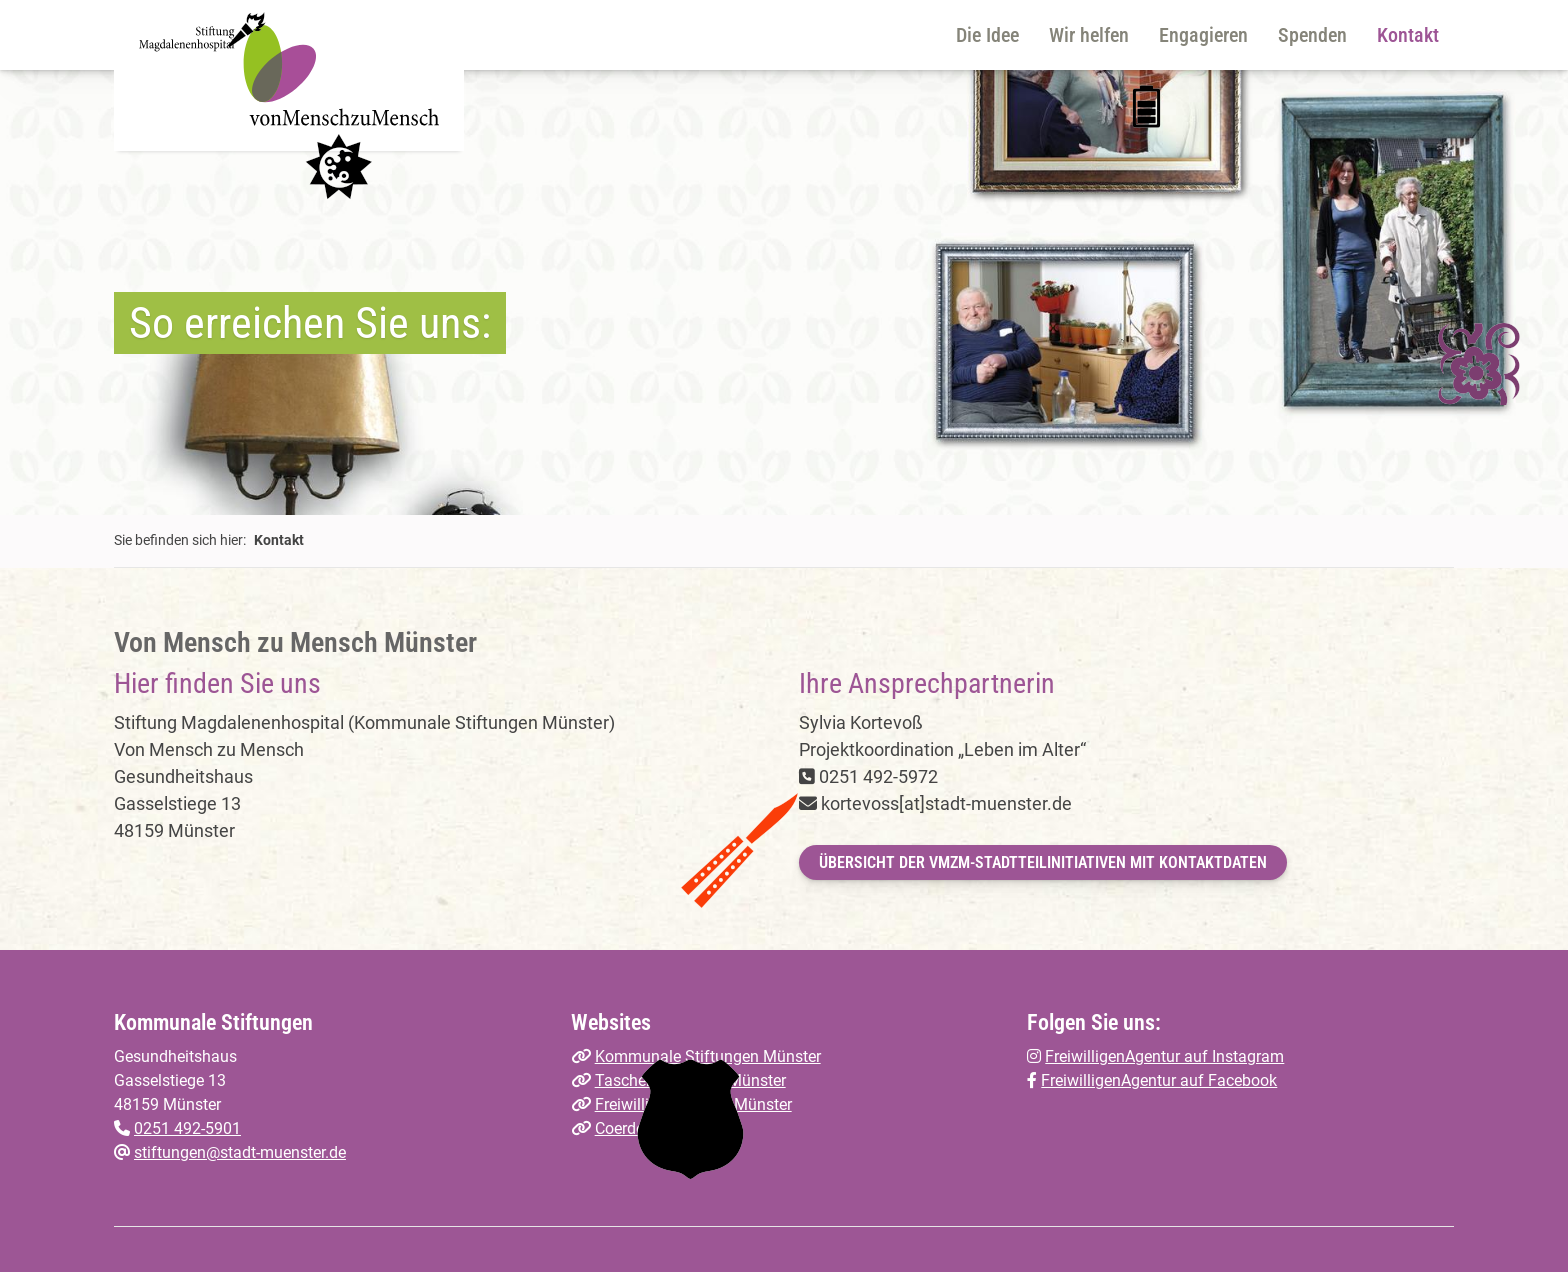 This screenshot has height=1272, width=1568. What do you see at coordinates (1479, 364) in the screenshot?
I see `decorative floral element for game UI` at bounding box center [1479, 364].